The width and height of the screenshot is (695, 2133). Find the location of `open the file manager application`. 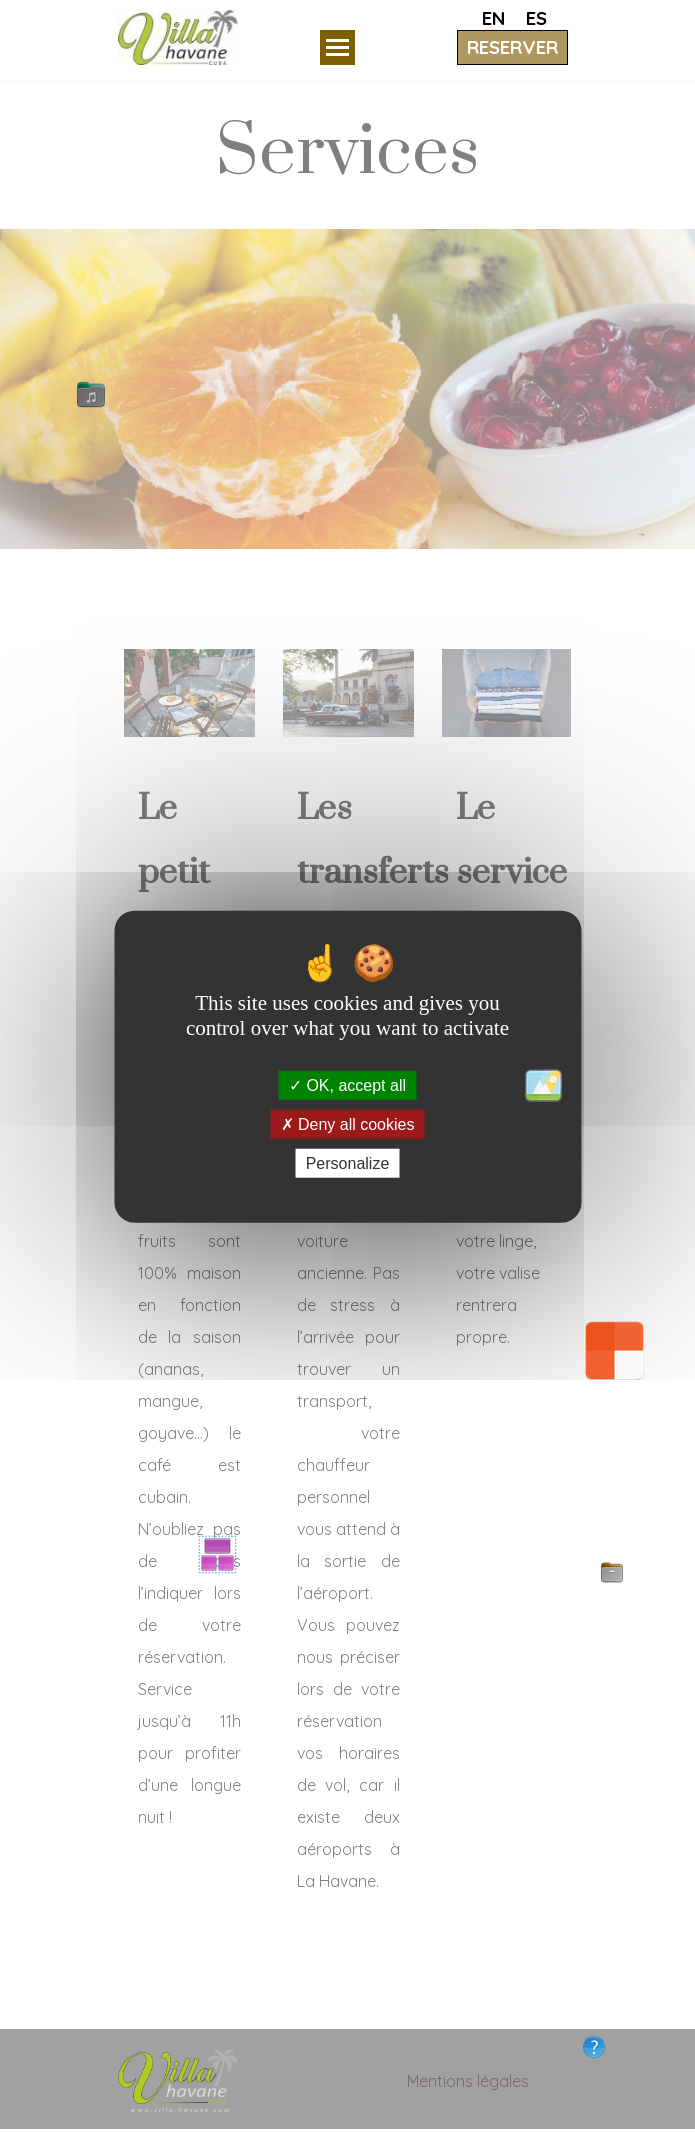

open the file manager application is located at coordinates (612, 1572).